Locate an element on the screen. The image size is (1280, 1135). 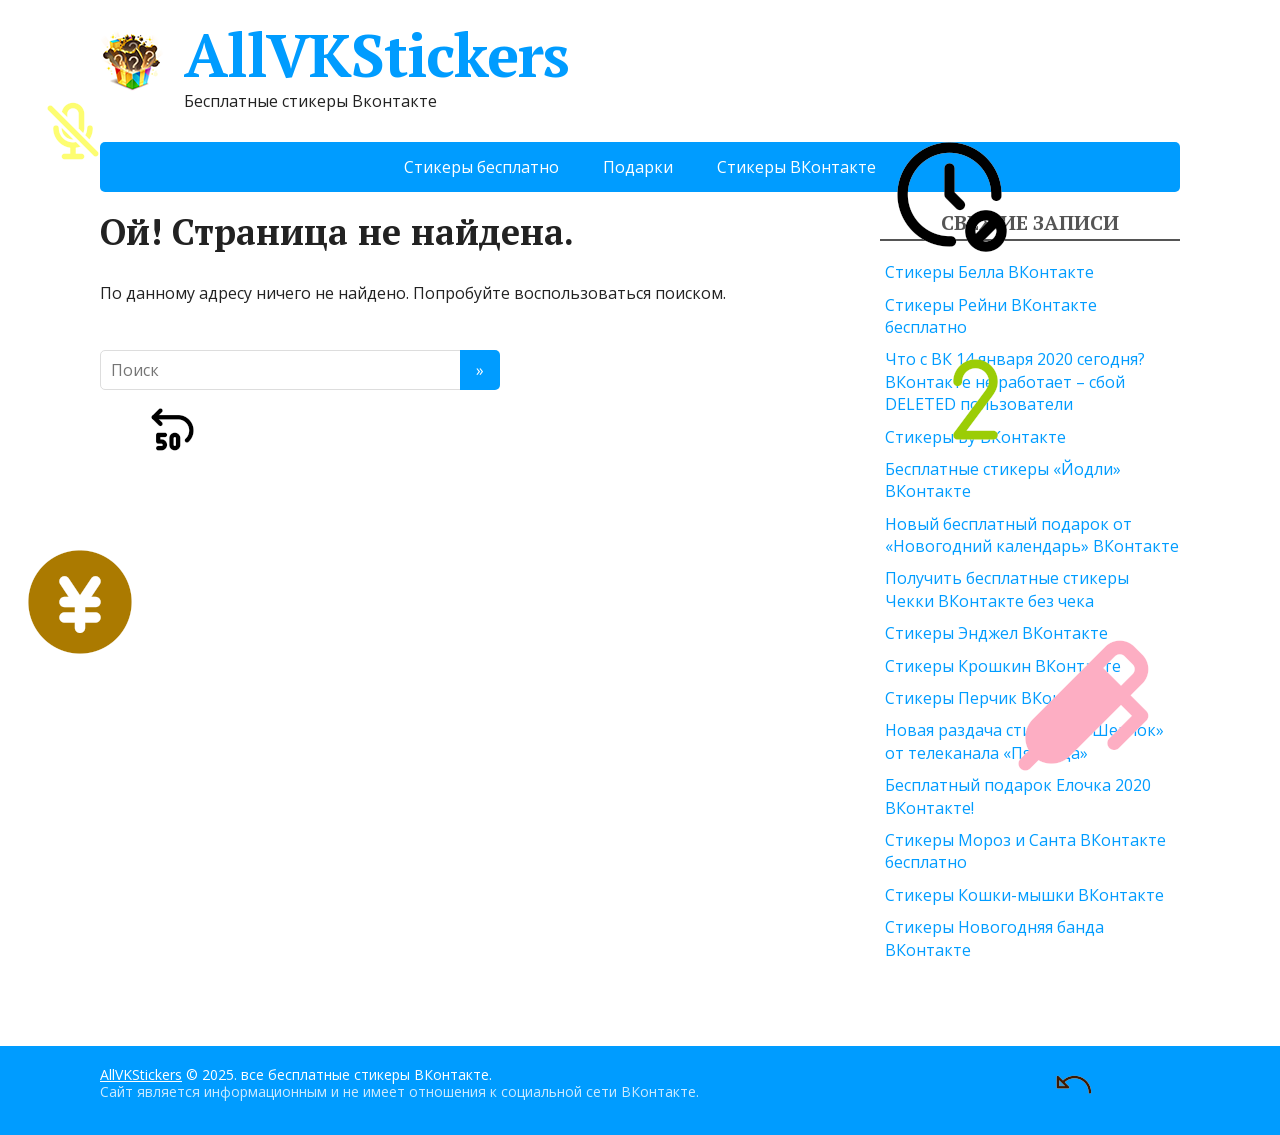
edit or compose content is located at coordinates (1080, 709).